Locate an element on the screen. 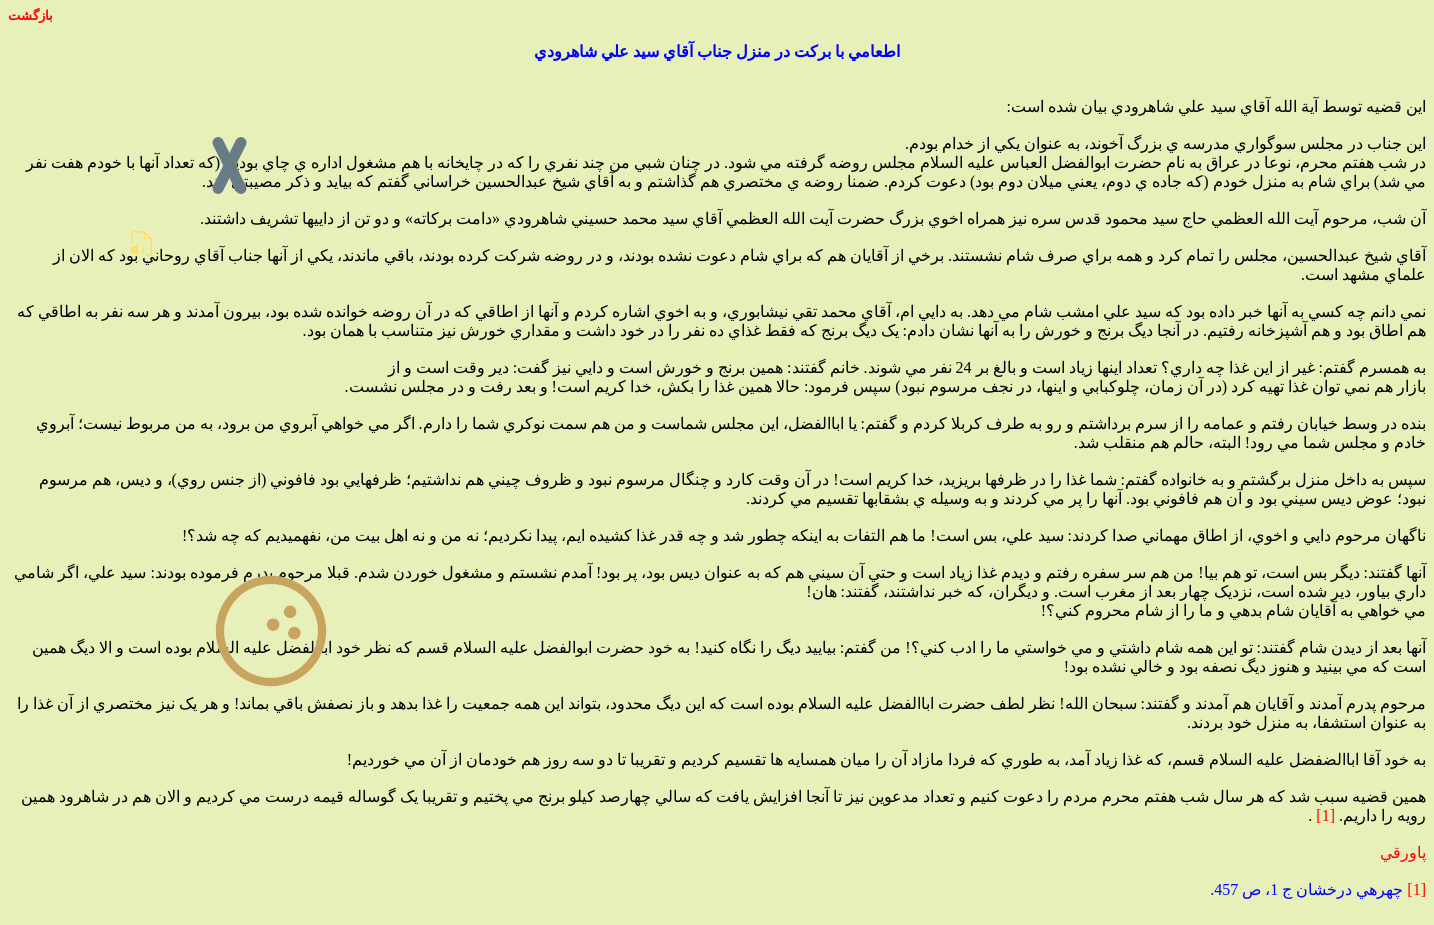 Image resolution: width=1434 pixels, height=925 pixels. open an audio file is located at coordinates (141, 243).